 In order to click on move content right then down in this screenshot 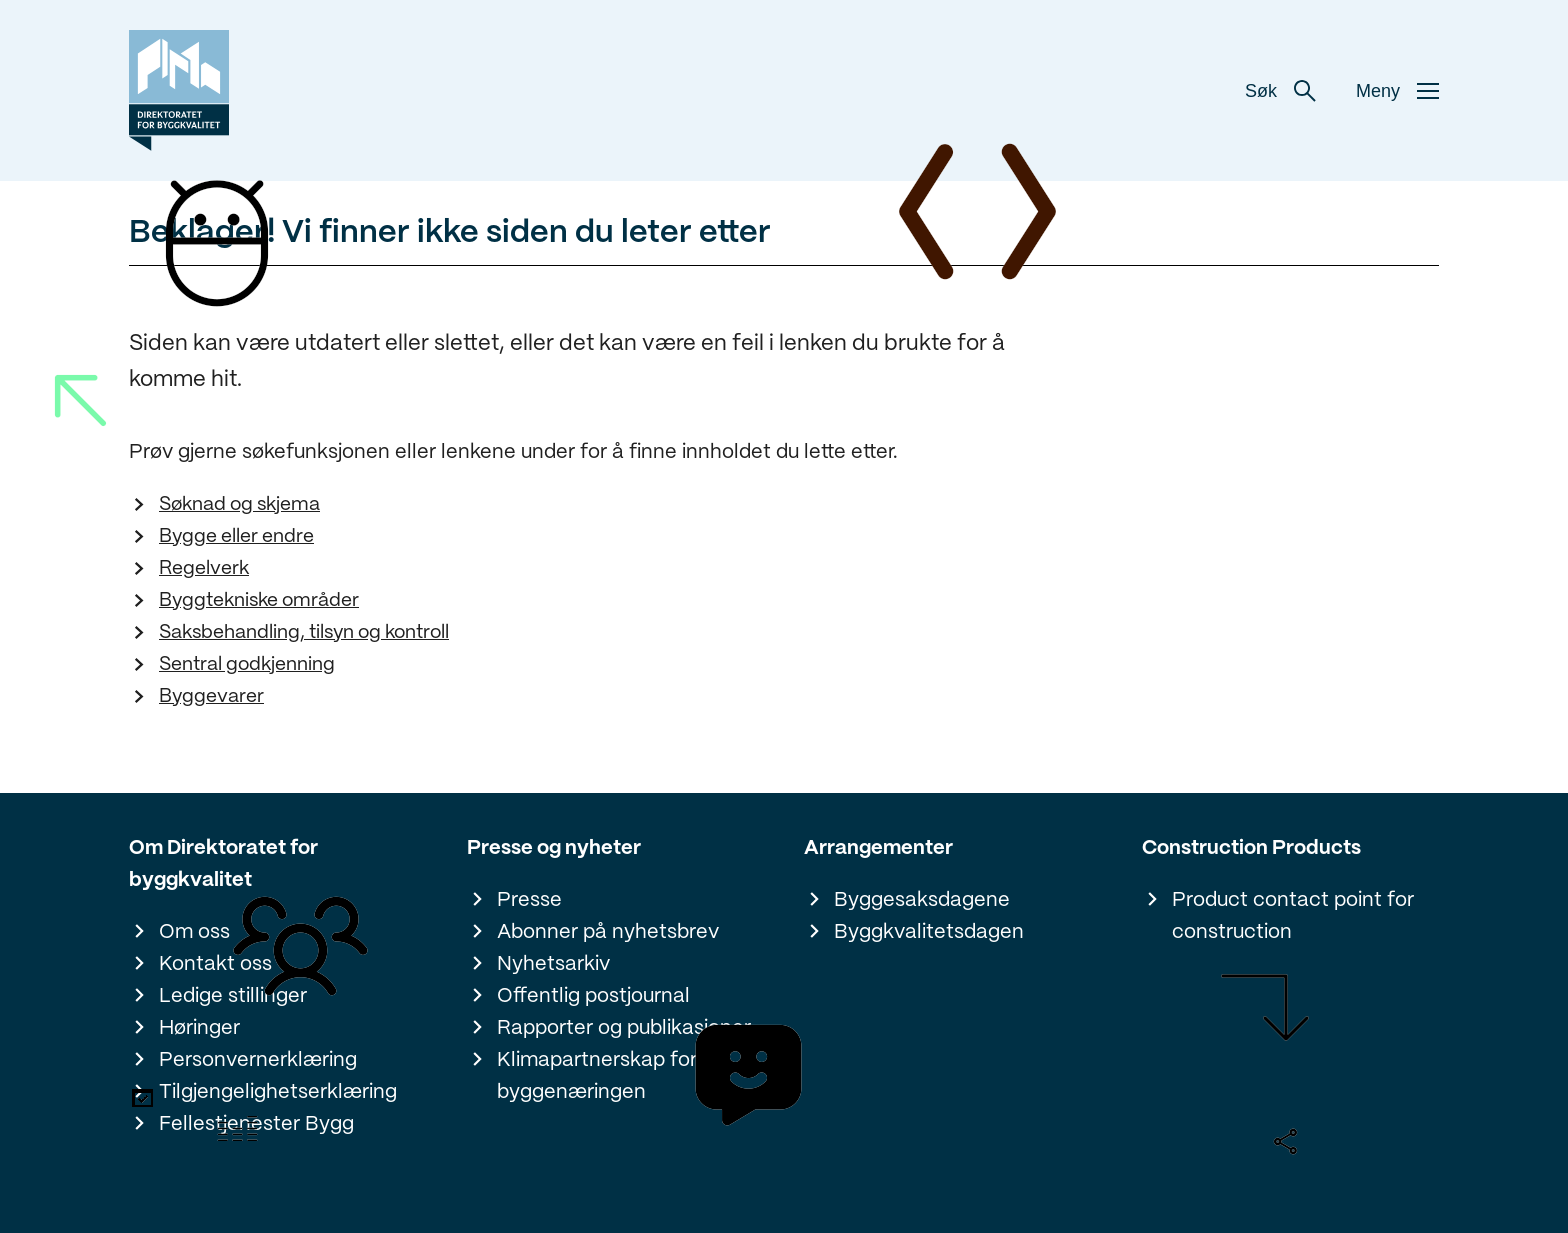, I will do `click(1265, 1004)`.